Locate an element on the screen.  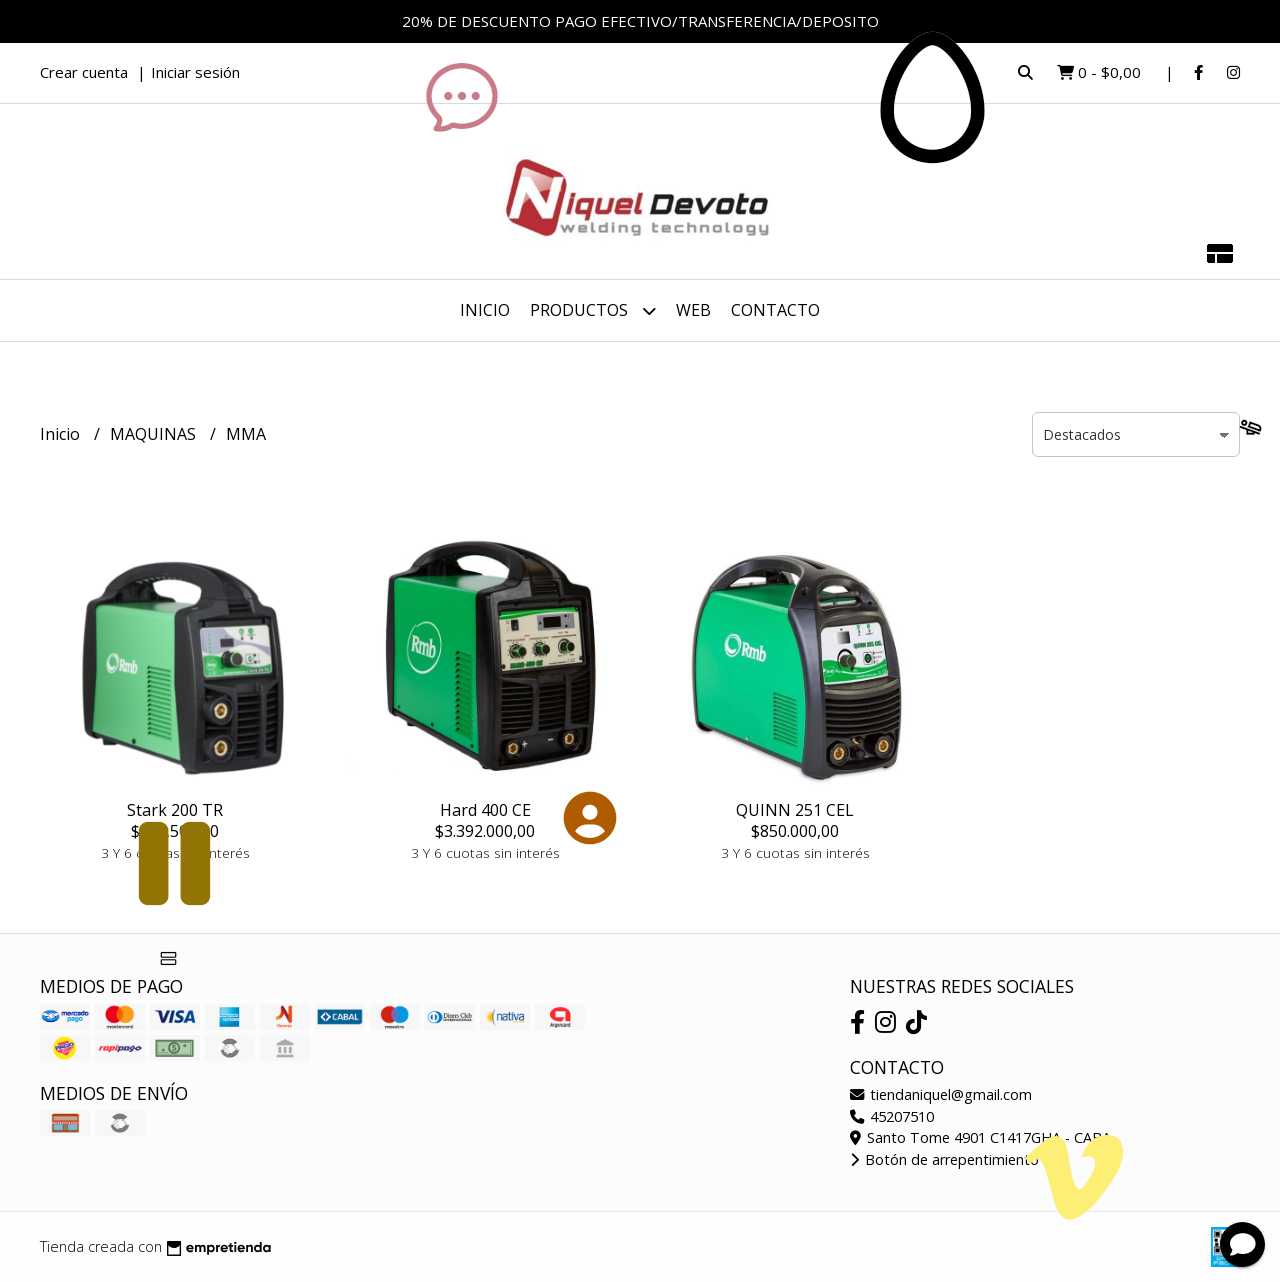
select angled flat bed seat option is located at coordinates (1250, 427).